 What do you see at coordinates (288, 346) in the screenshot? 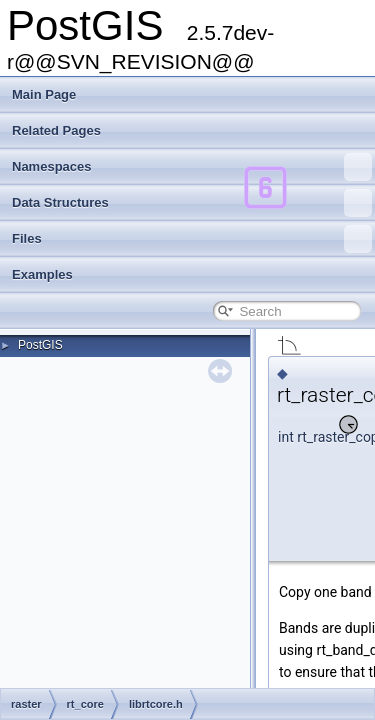
I see `measure or adjust angle in a design tool` at bounding box center [288, 346].